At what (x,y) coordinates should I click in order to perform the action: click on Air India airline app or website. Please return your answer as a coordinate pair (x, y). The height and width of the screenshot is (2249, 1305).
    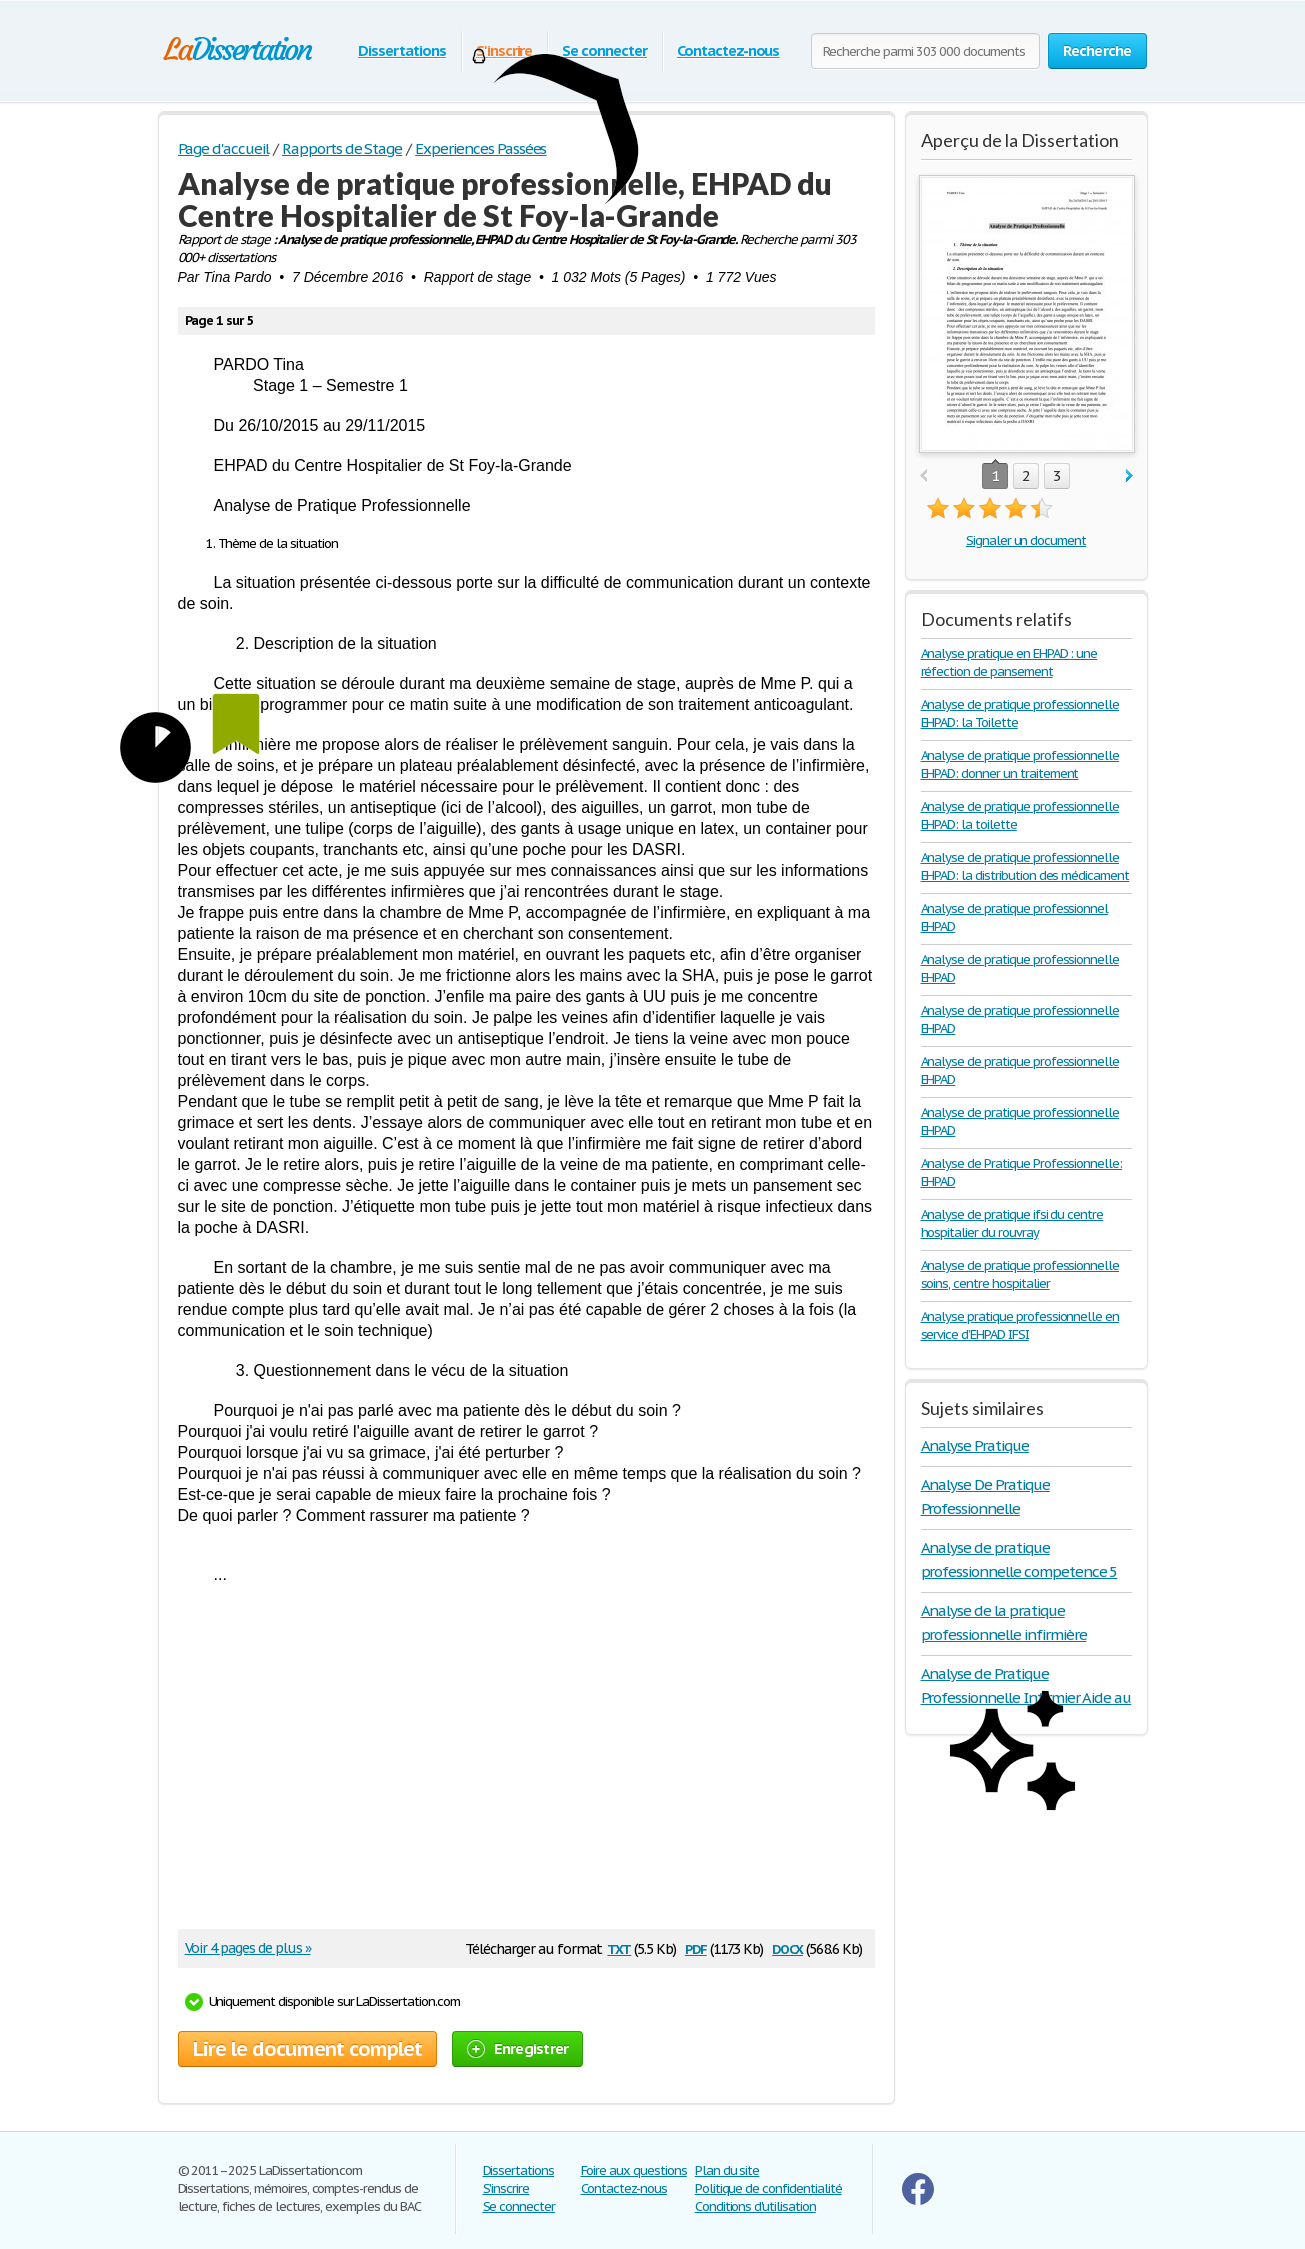
    Looking at the image, I should click on (566, 129).